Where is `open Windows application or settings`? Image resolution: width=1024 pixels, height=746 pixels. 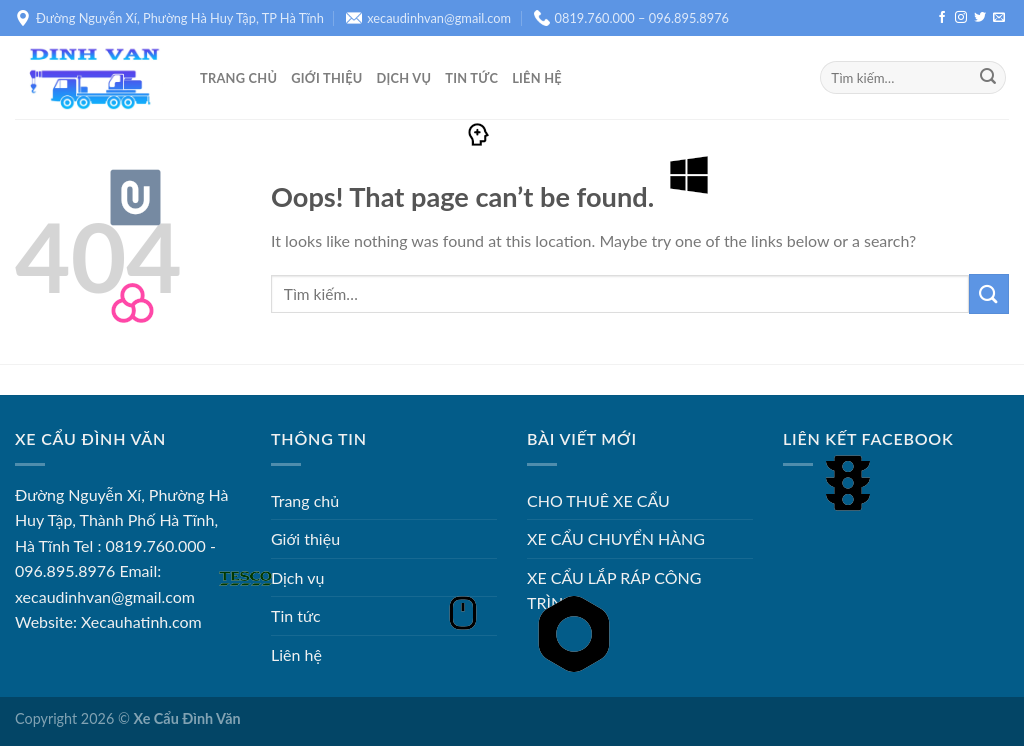
open Windows application or settings is located at coordinates (689, 175).